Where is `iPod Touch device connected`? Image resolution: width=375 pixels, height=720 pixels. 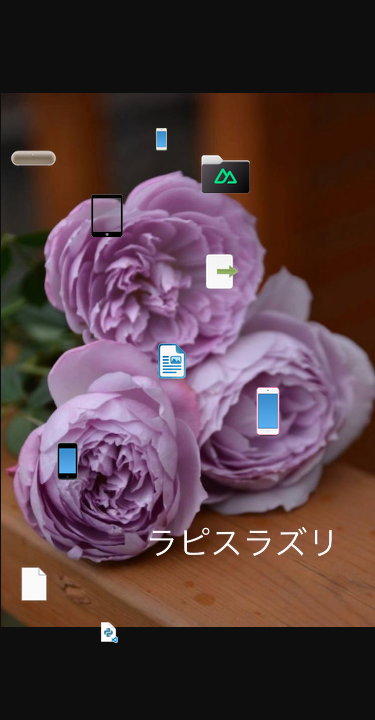 iPod Touch device connected is located at coordinates (268, 412).